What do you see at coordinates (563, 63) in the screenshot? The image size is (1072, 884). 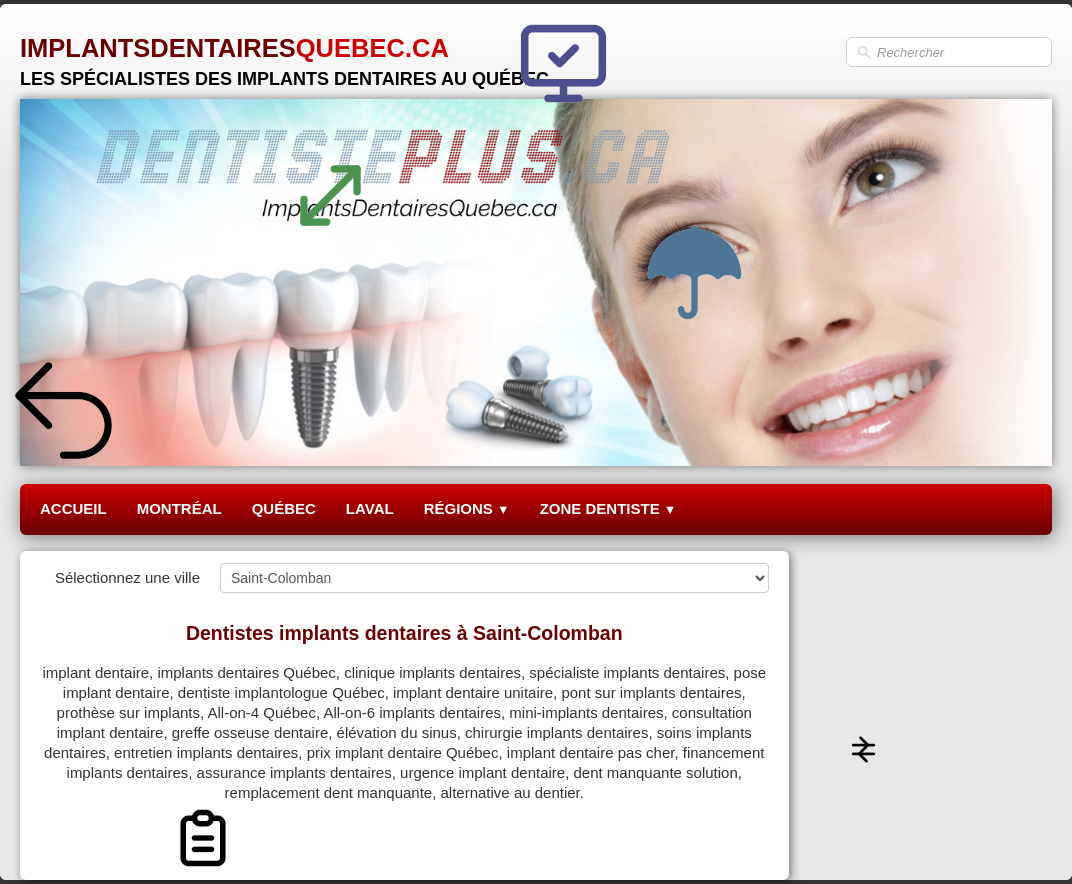 I see `system check passed or monitor verified` at bounding box center [563, 63].